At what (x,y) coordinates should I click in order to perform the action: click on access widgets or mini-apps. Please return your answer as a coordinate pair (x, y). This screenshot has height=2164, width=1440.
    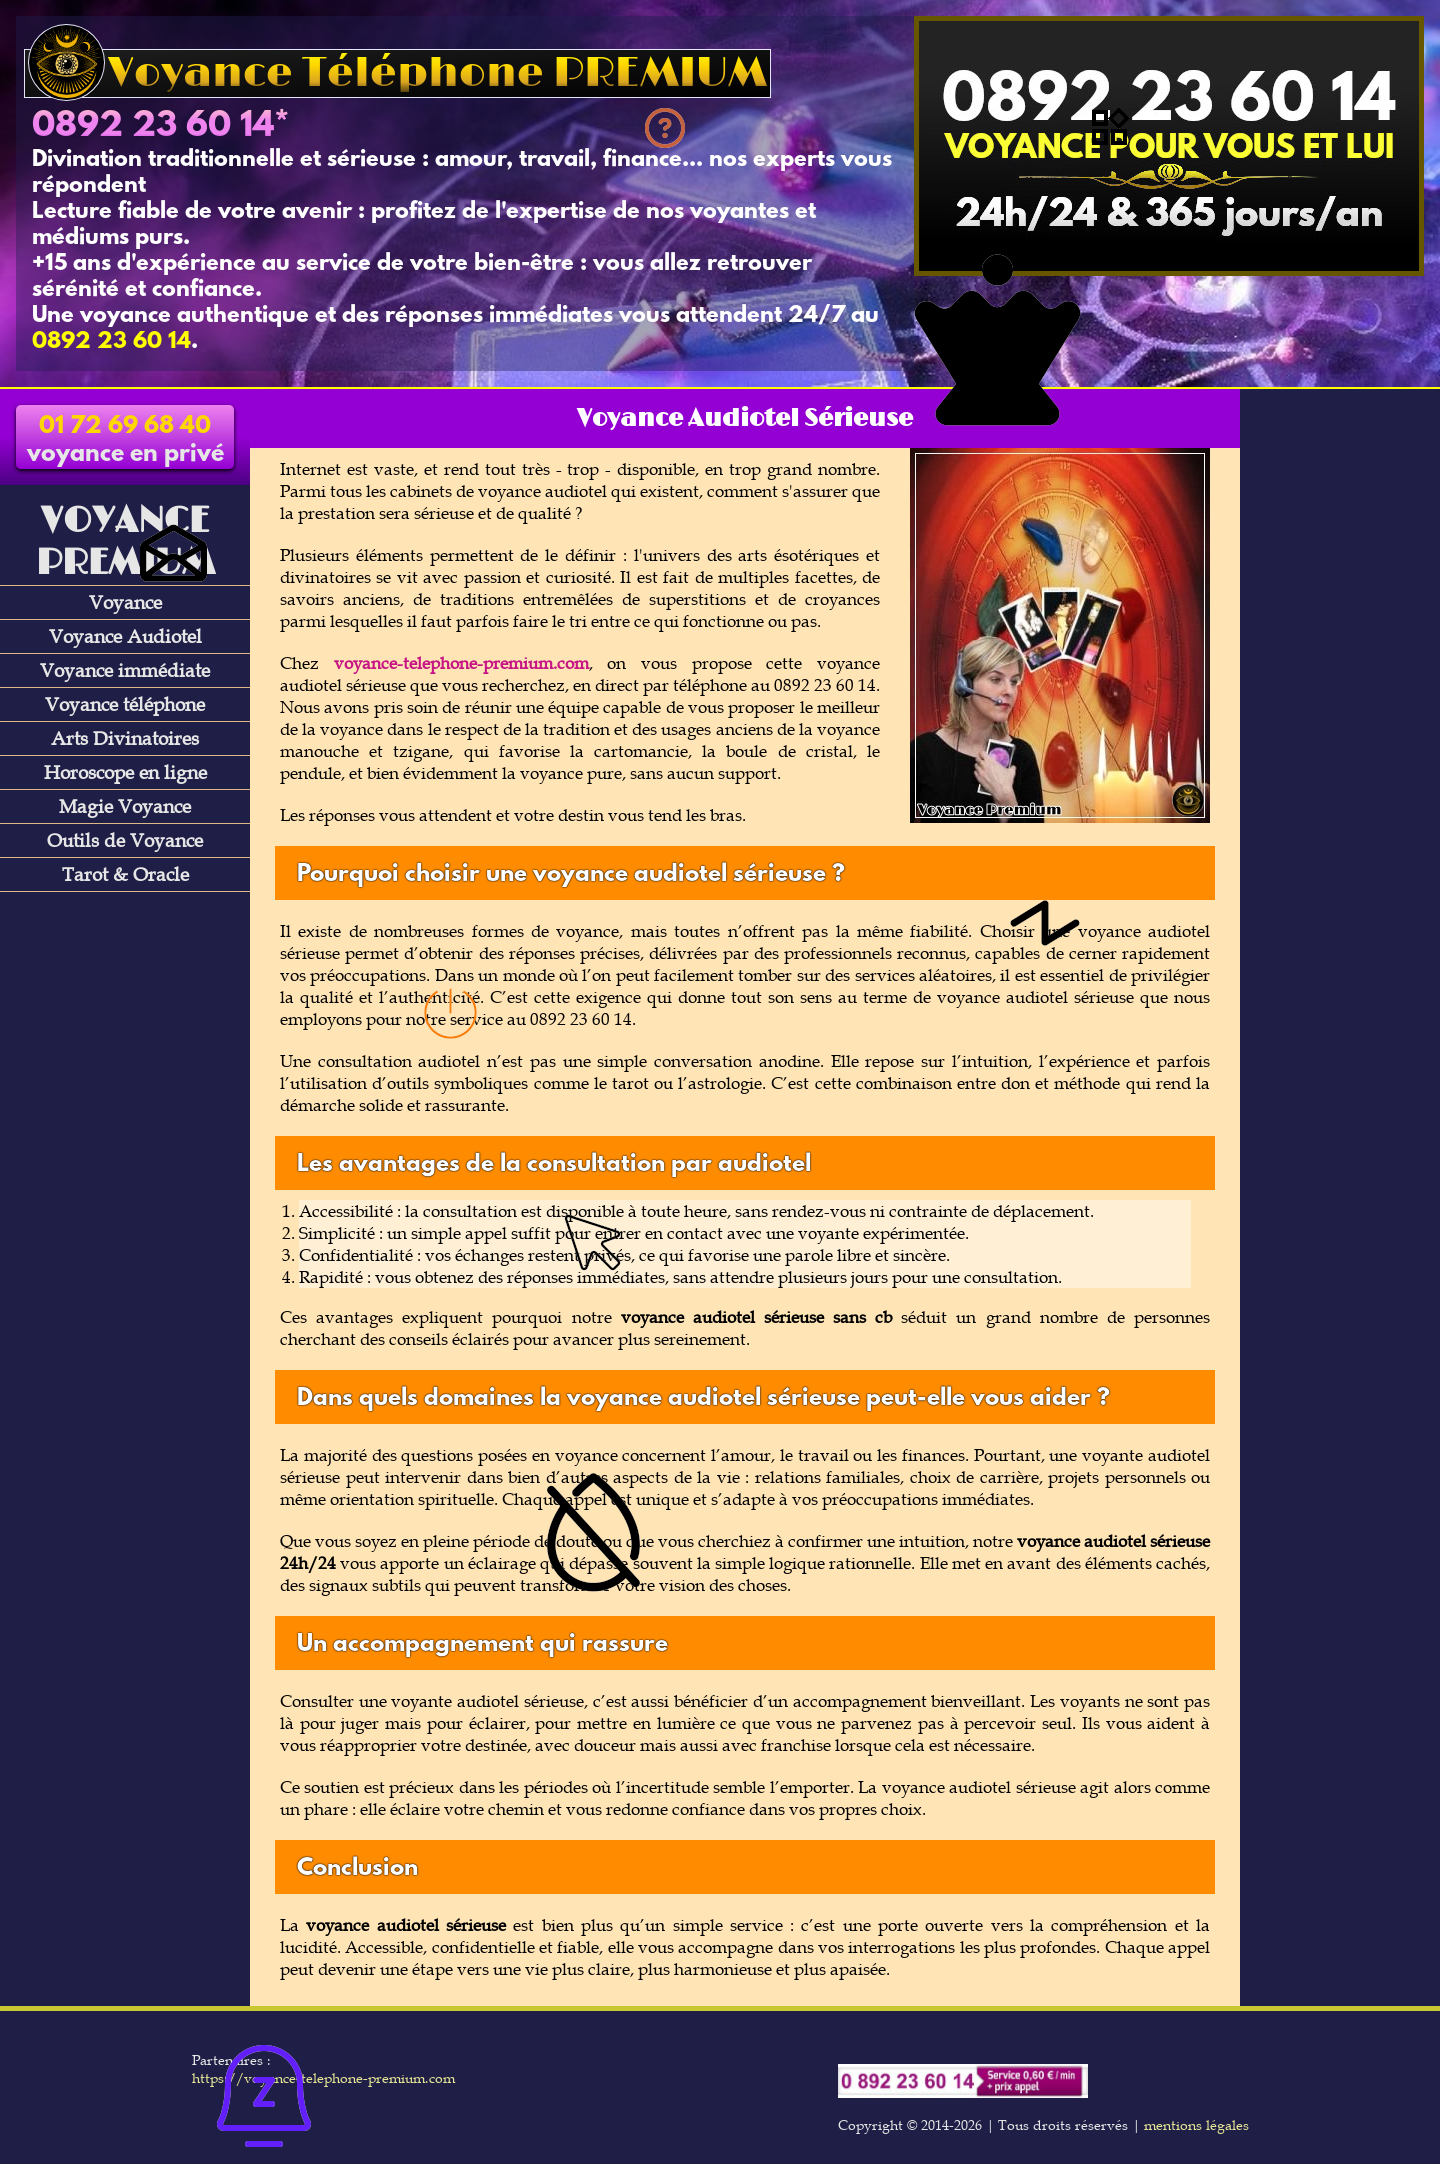
    Looking at the image, I should click on (1109, 127).